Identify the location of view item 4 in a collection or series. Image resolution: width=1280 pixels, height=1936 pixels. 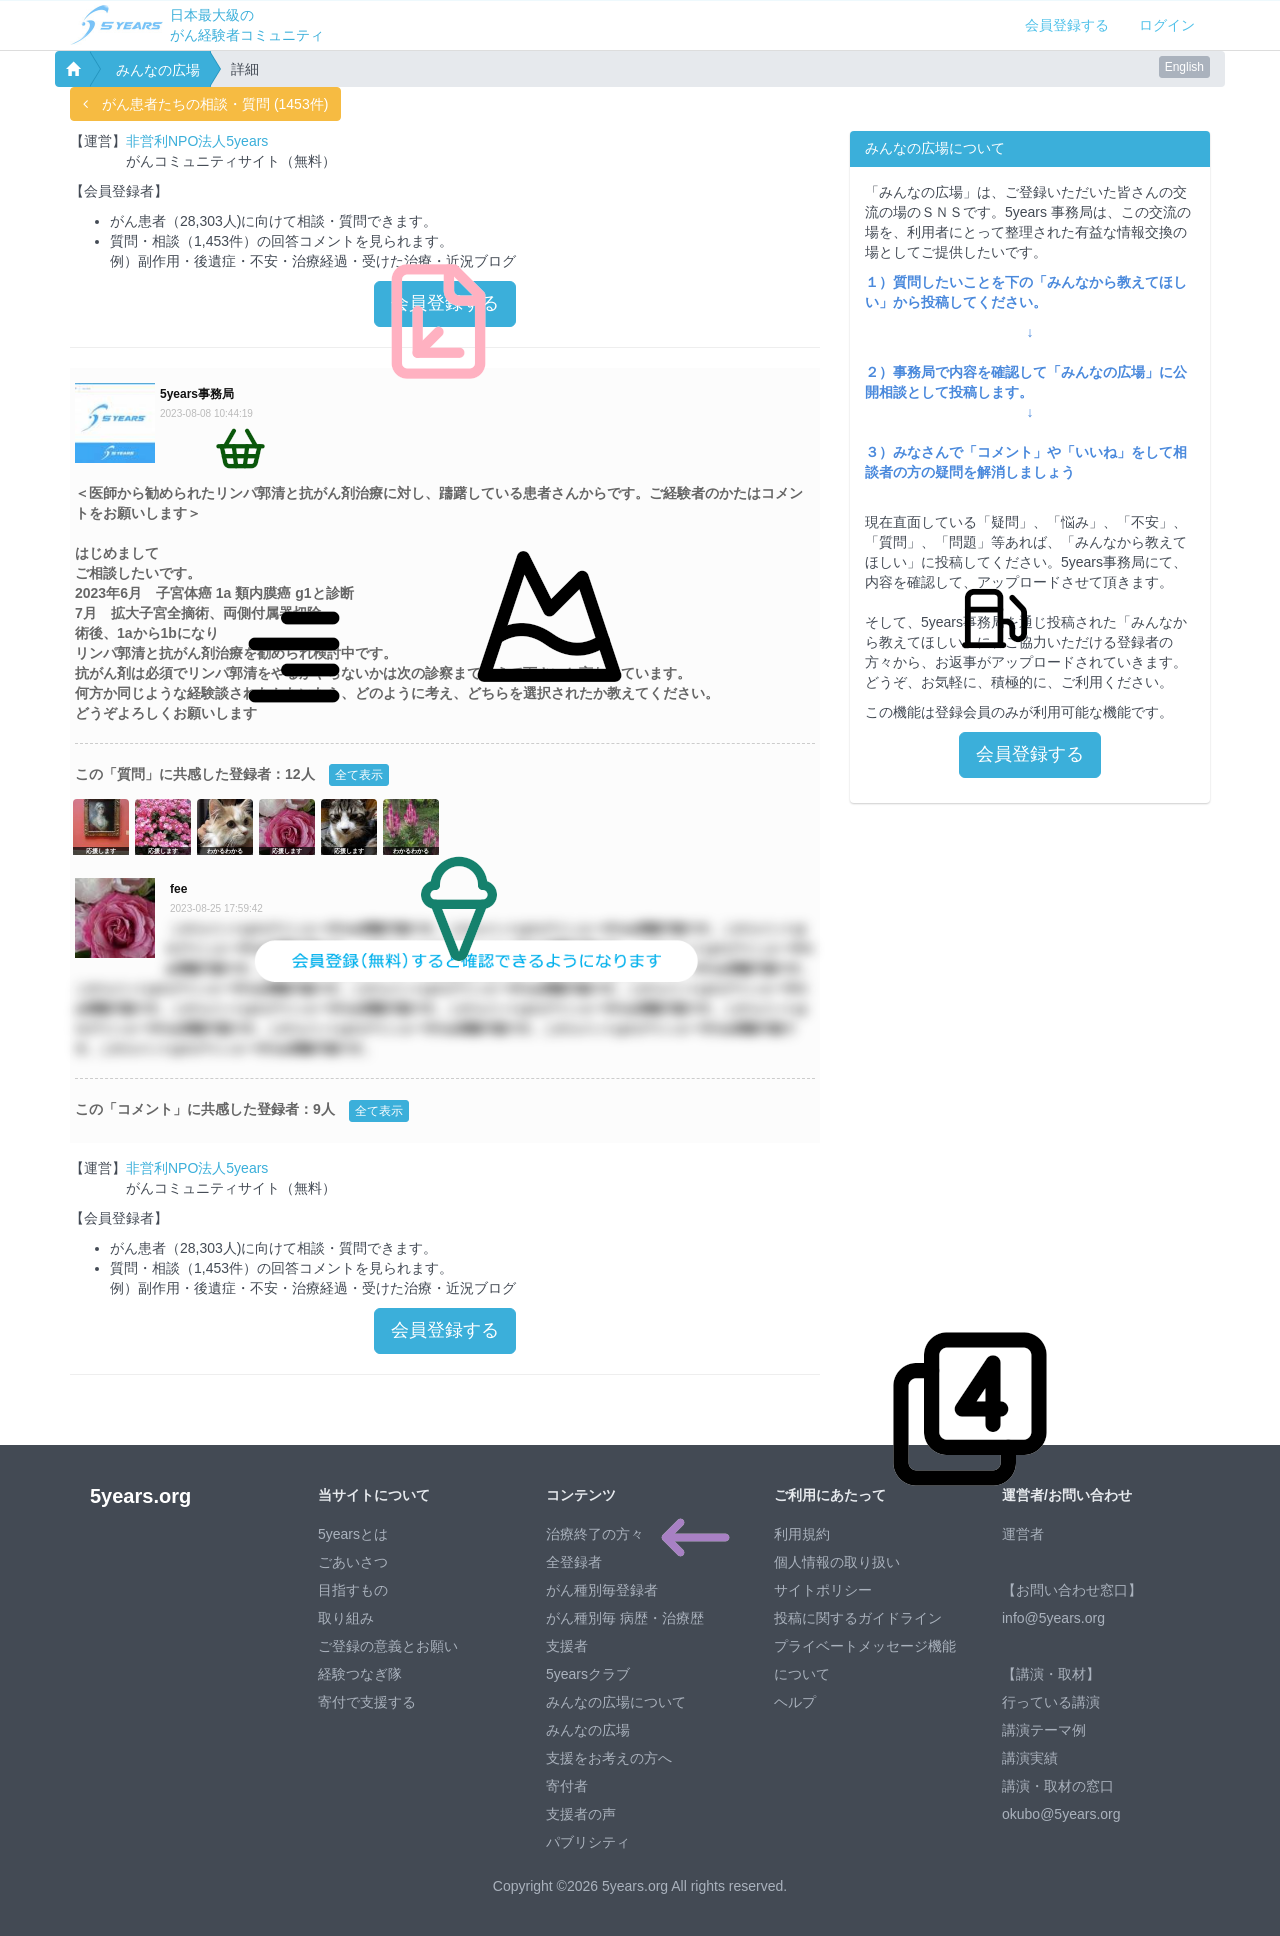
(970, 1409).